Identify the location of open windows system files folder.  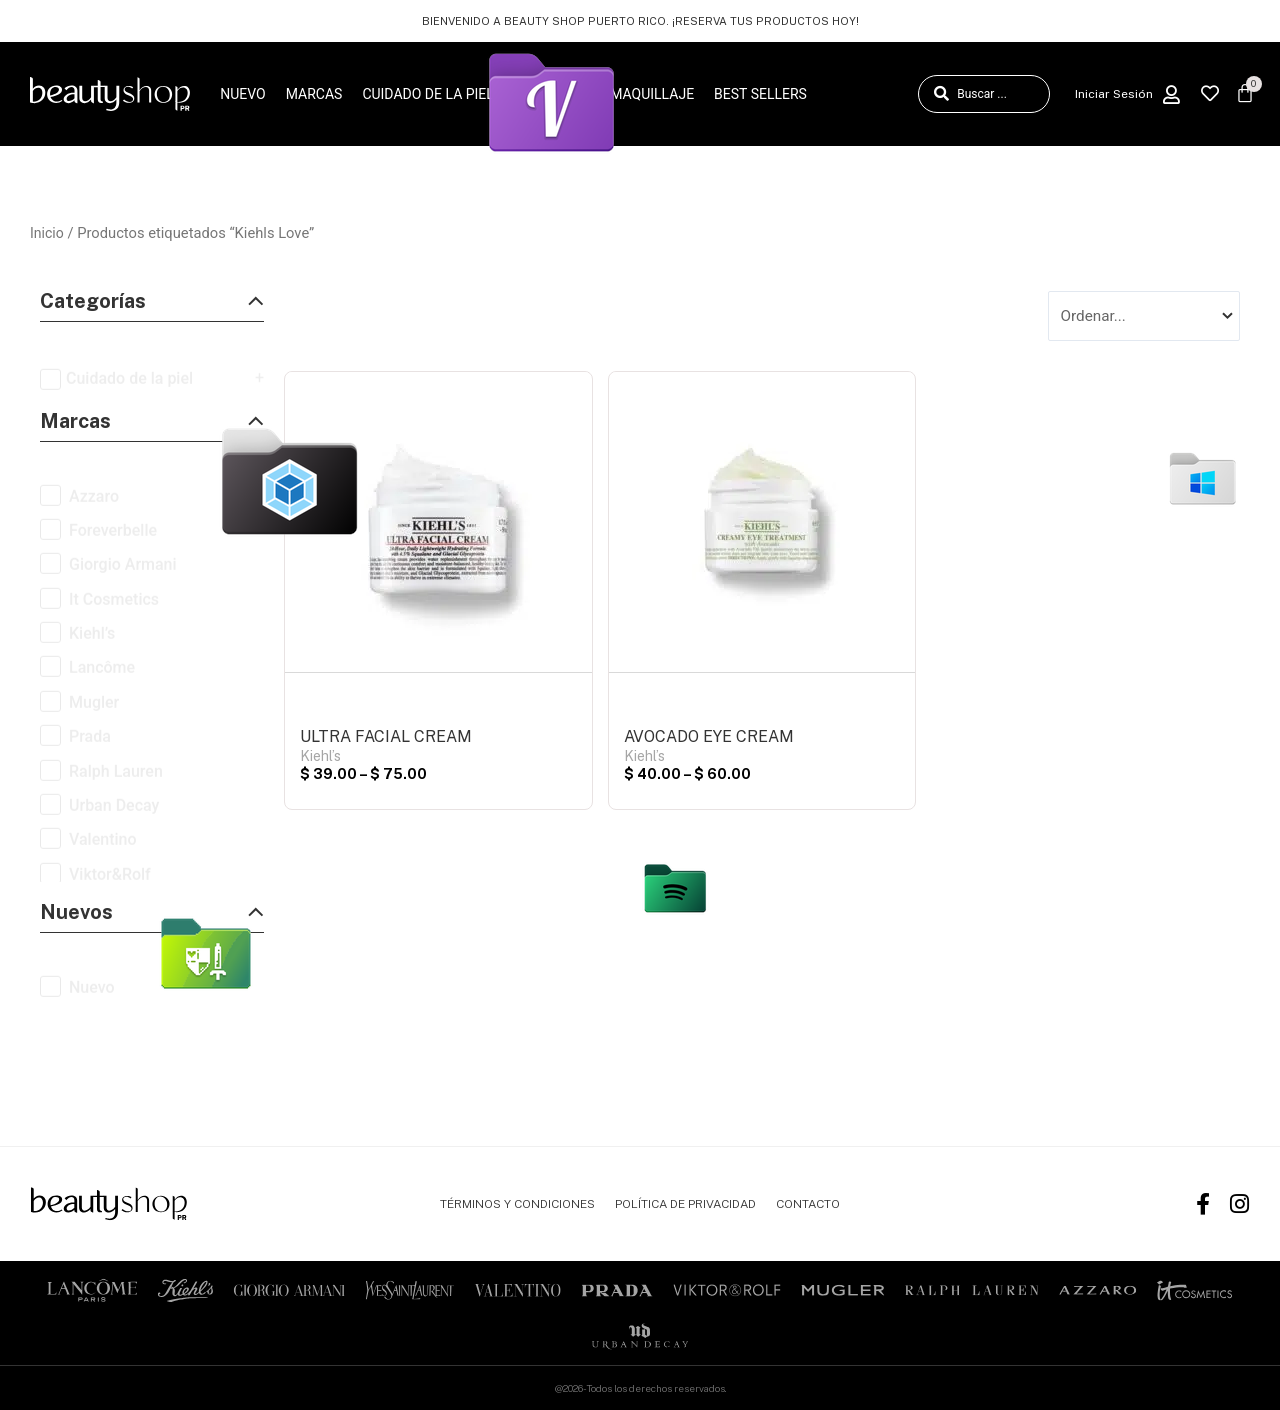
(1202, 480).